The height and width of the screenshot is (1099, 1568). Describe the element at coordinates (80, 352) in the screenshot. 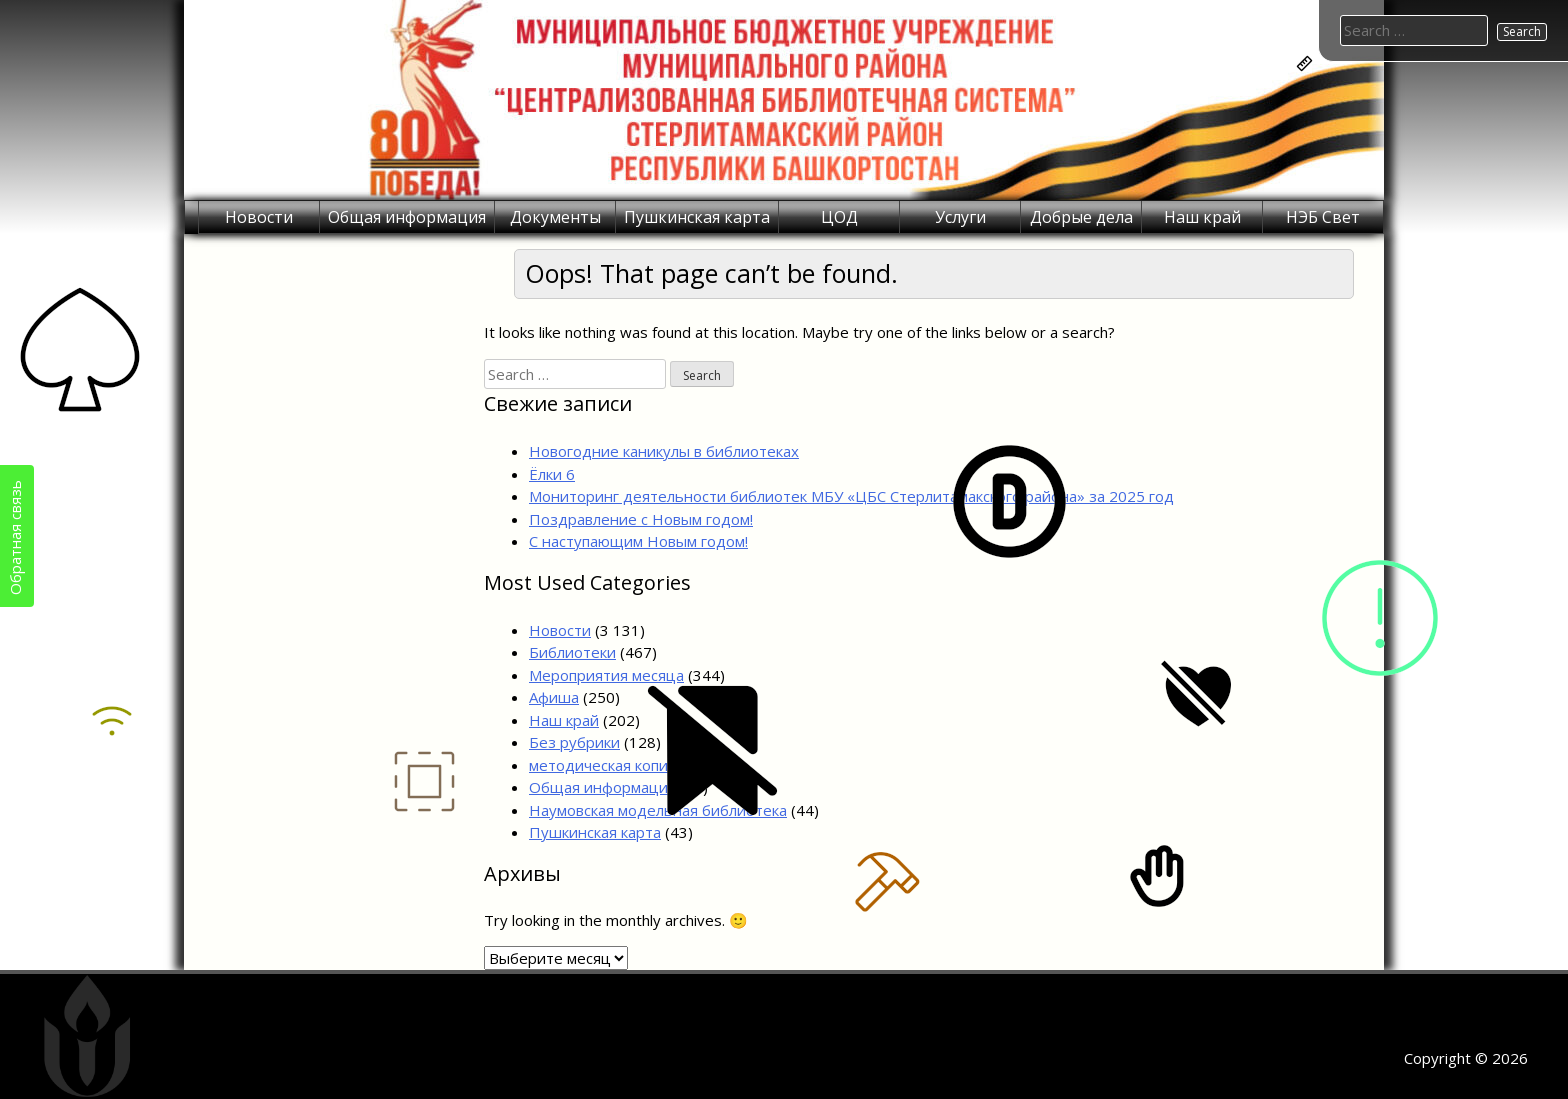

I see `playing cards or card game category` at that location.